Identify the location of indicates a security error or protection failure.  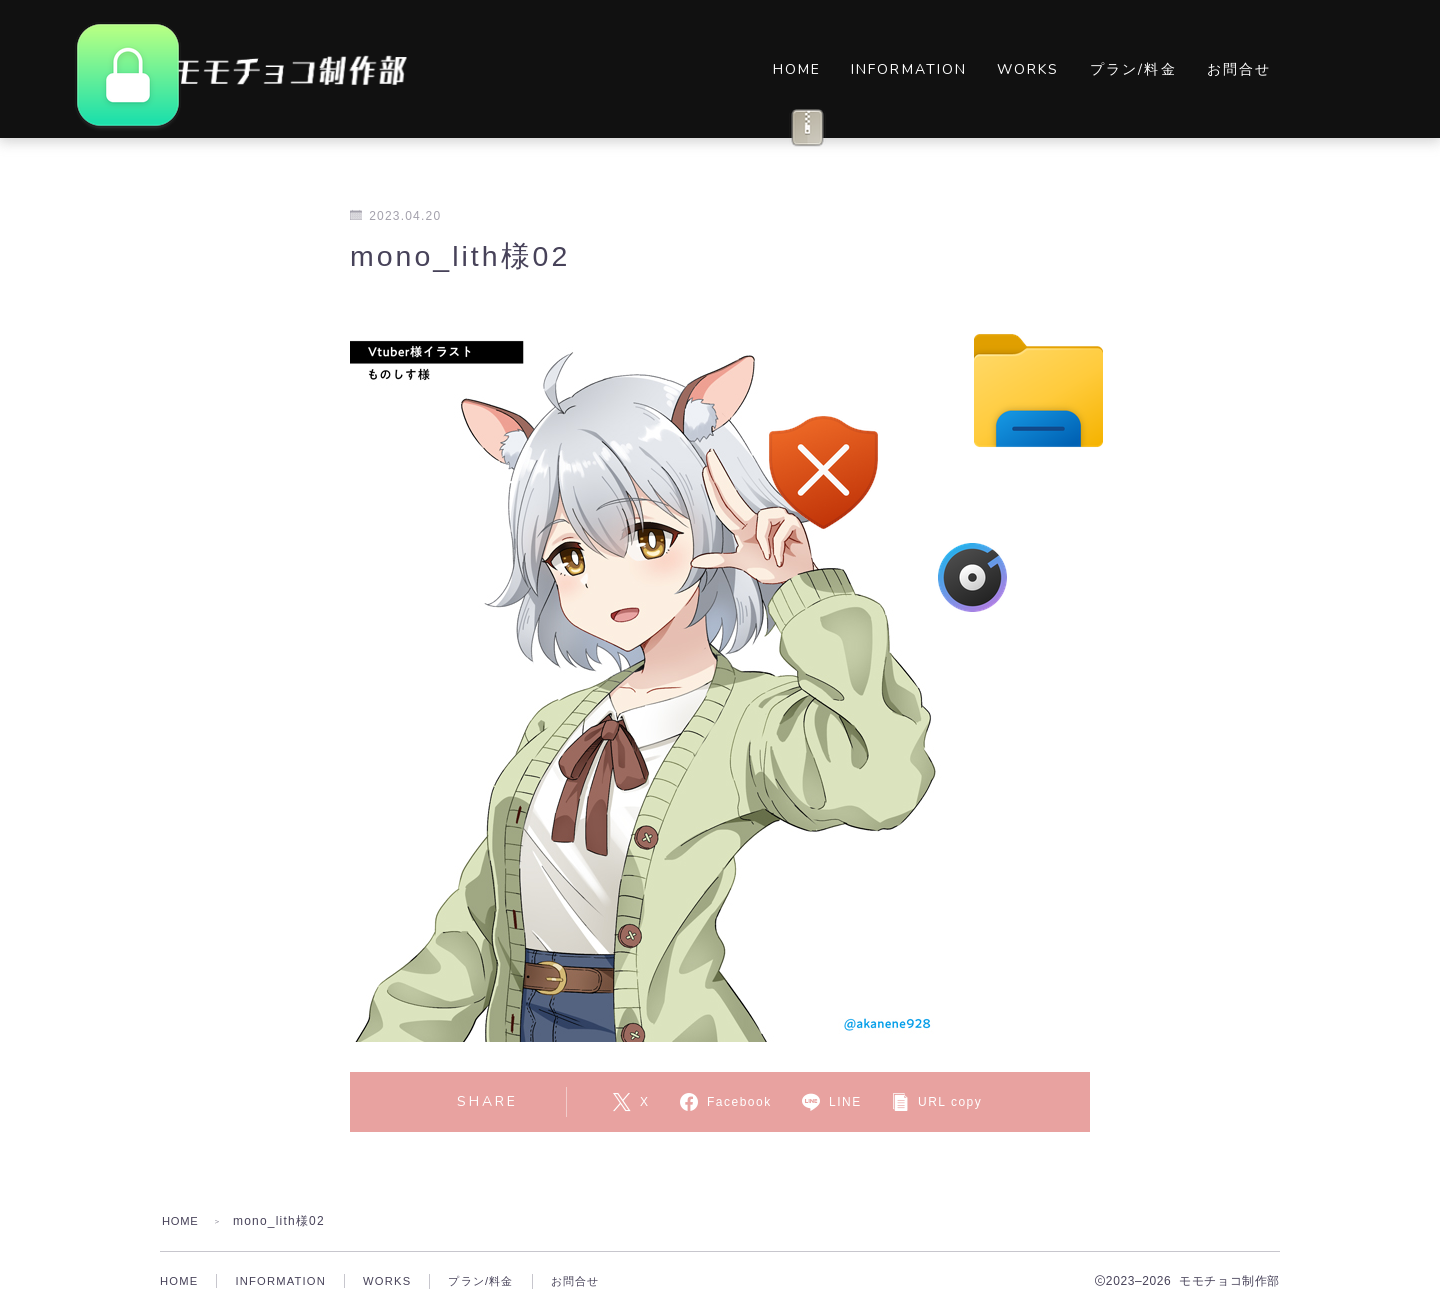
(823, 472).